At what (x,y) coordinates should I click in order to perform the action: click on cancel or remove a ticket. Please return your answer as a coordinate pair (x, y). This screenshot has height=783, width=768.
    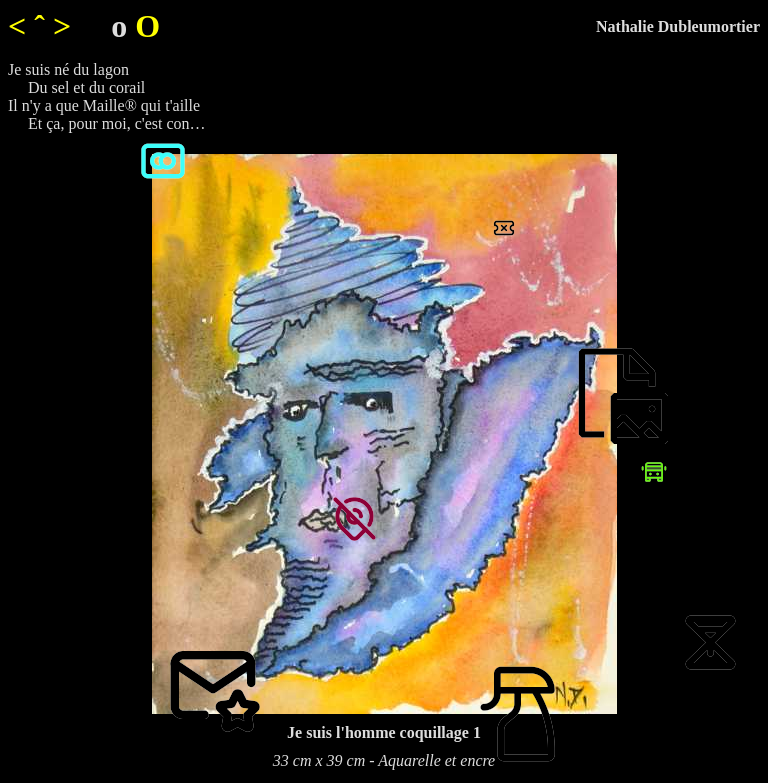
    Looking at the image, I should click on (504, 228).